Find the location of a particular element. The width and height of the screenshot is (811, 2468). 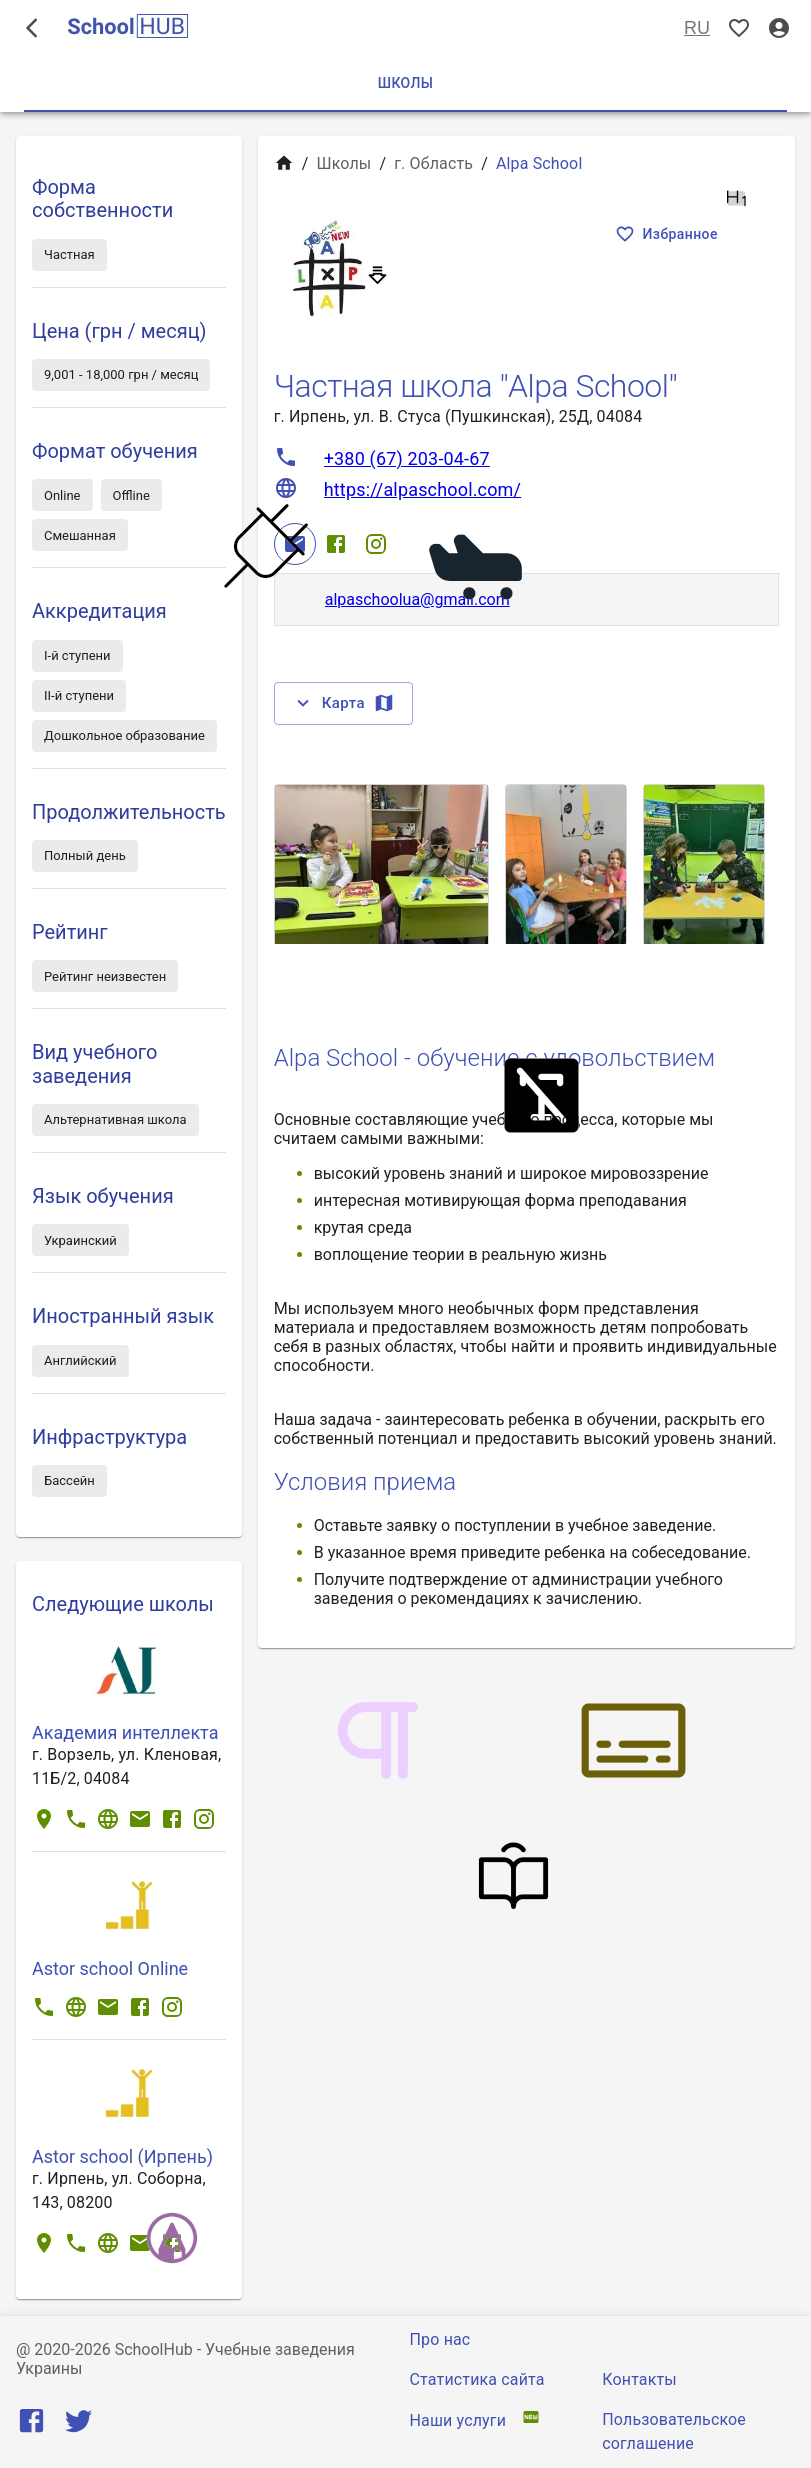

edit profile or settings is located at coordinates (172, 2238).